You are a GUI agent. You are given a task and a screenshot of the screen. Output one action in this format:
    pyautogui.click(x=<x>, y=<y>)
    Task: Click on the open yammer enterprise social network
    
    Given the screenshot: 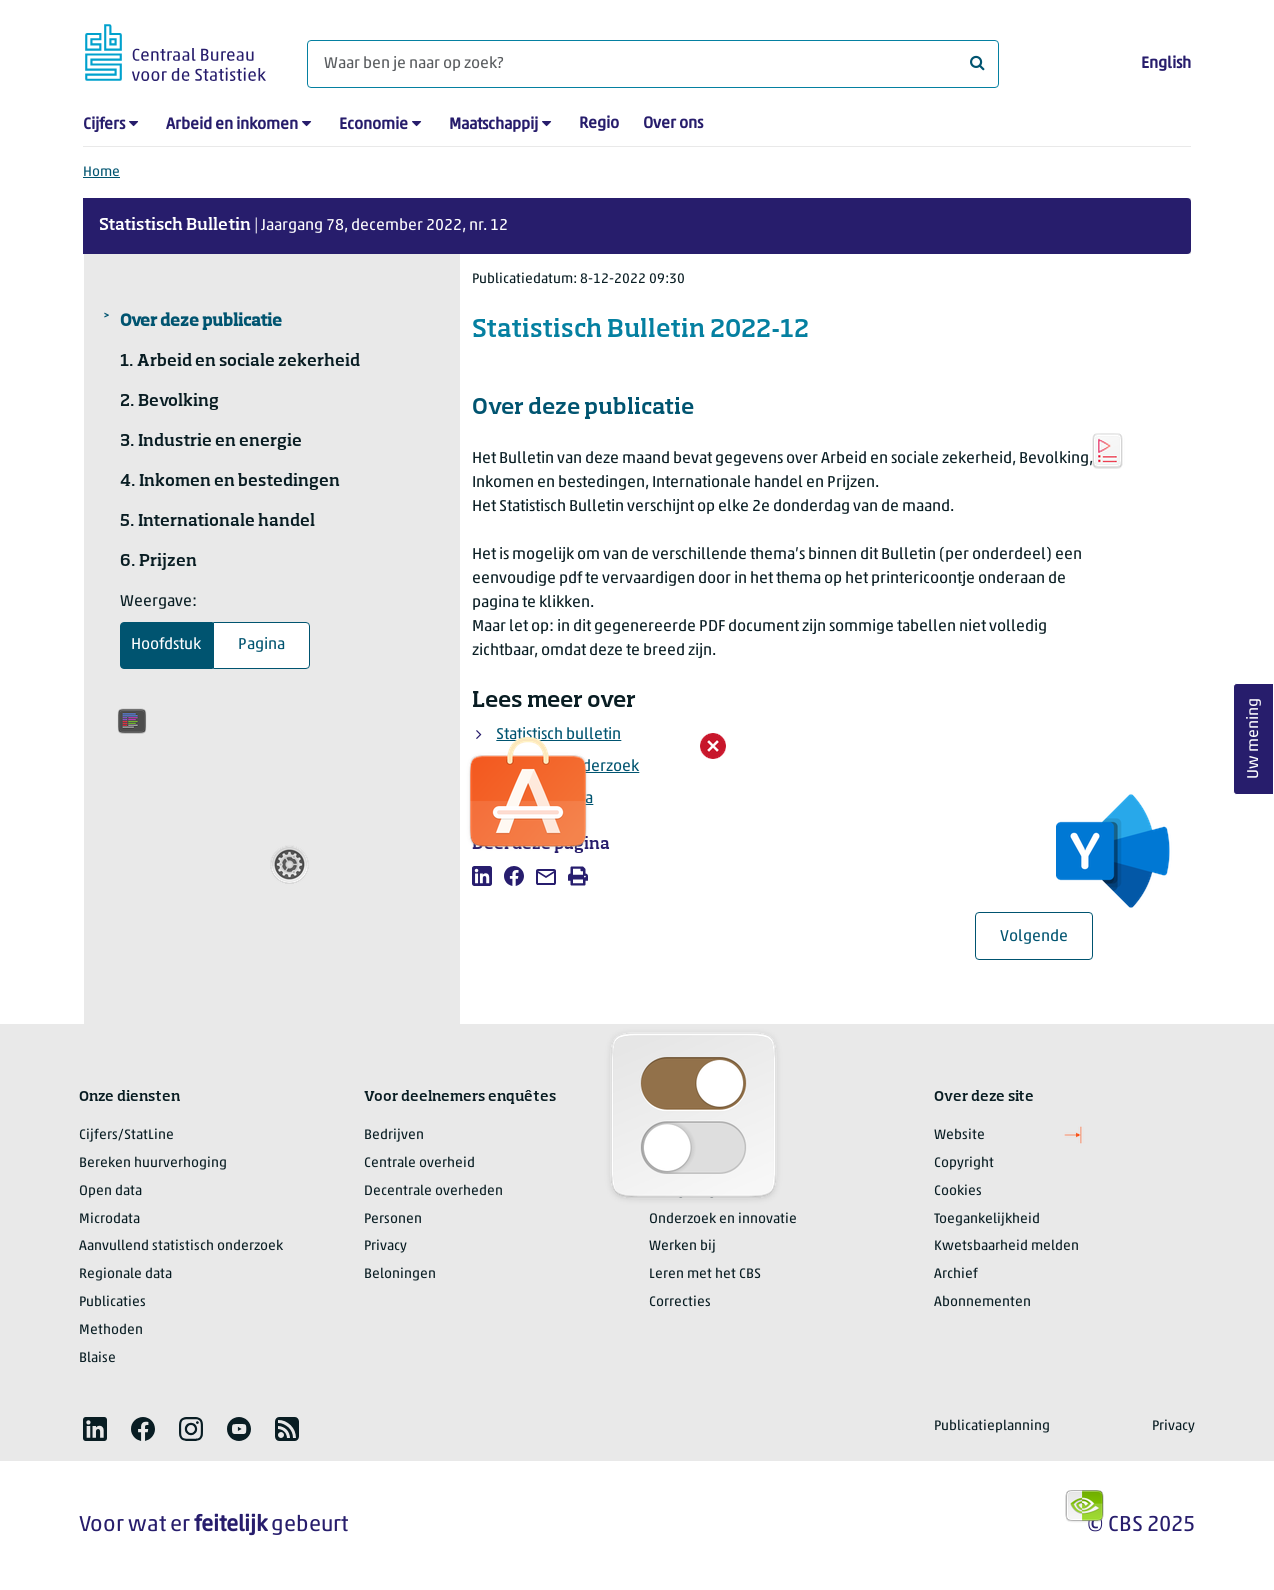 What is the action you would take?
    pyautogui.click(x=1114, y=851)
    